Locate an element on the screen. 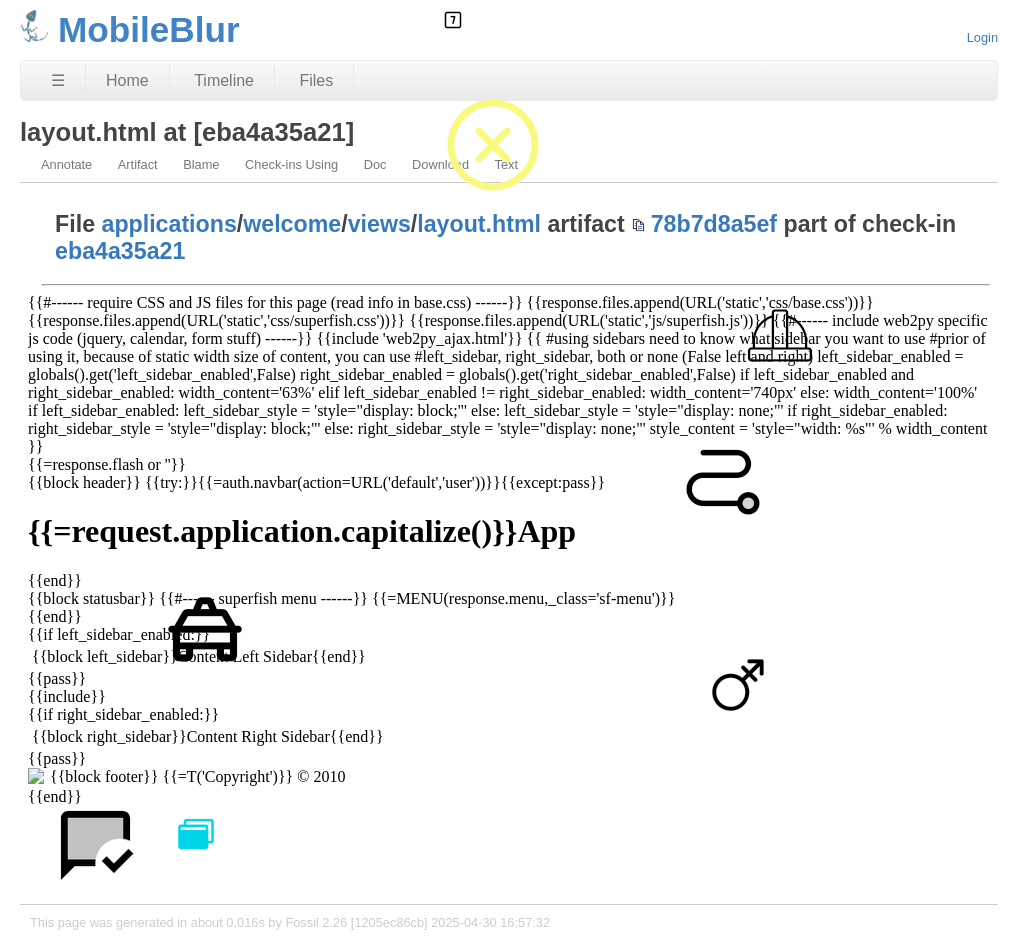  request a taxi or cab ride is located at coordinates (205, 634).